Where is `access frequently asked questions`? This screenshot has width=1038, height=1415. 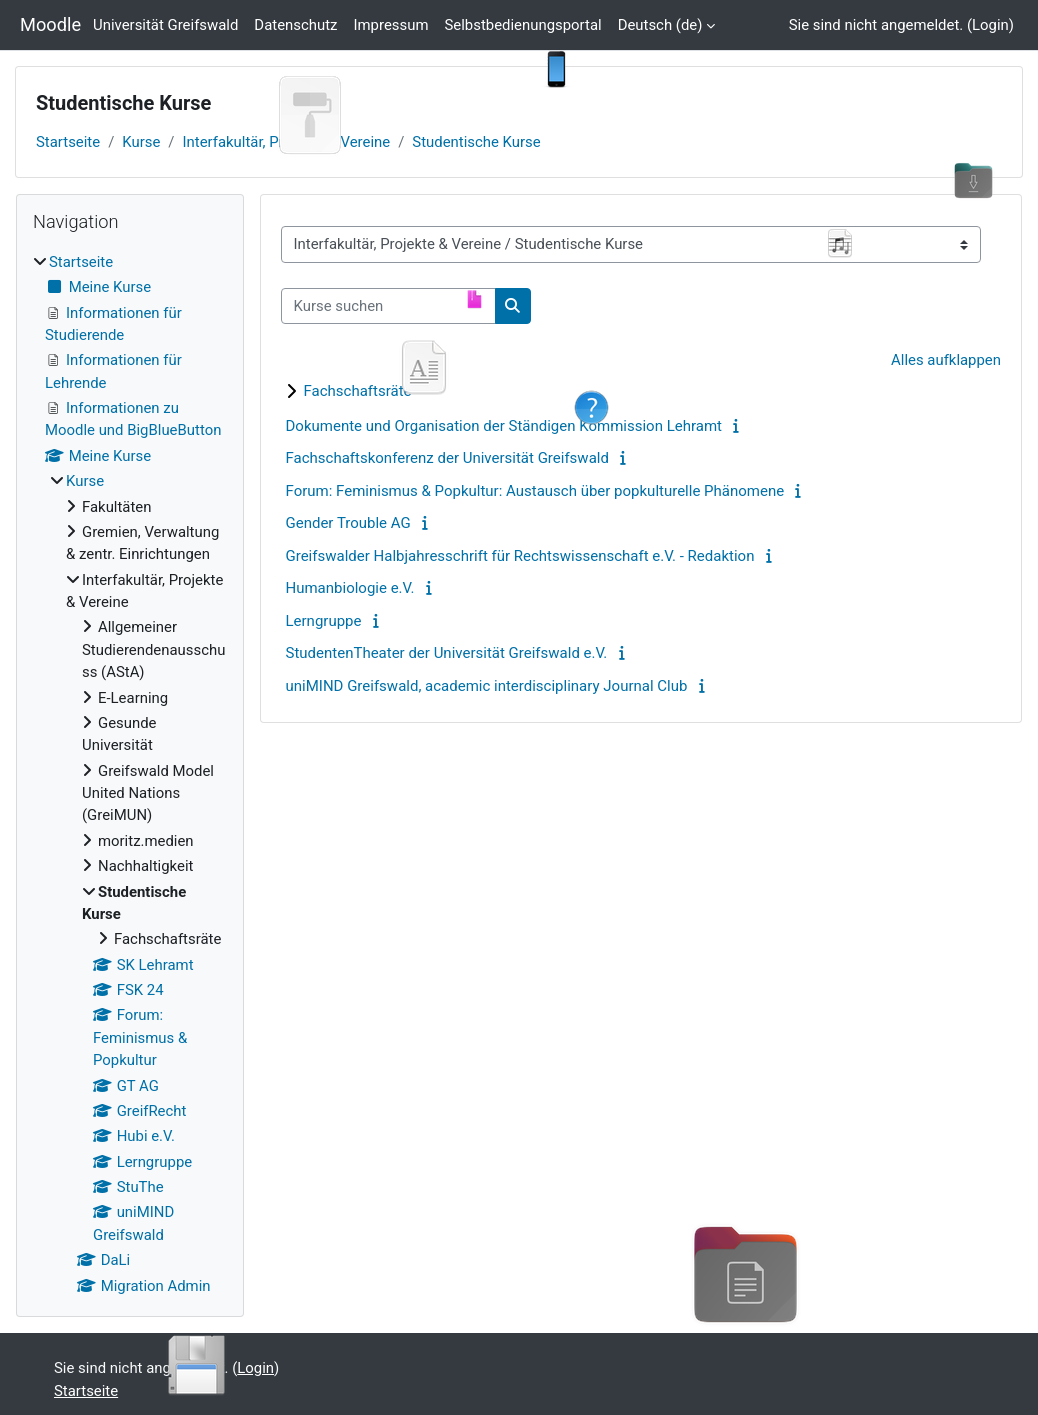
access frequently asked questions is located at coordinates (591, 407).